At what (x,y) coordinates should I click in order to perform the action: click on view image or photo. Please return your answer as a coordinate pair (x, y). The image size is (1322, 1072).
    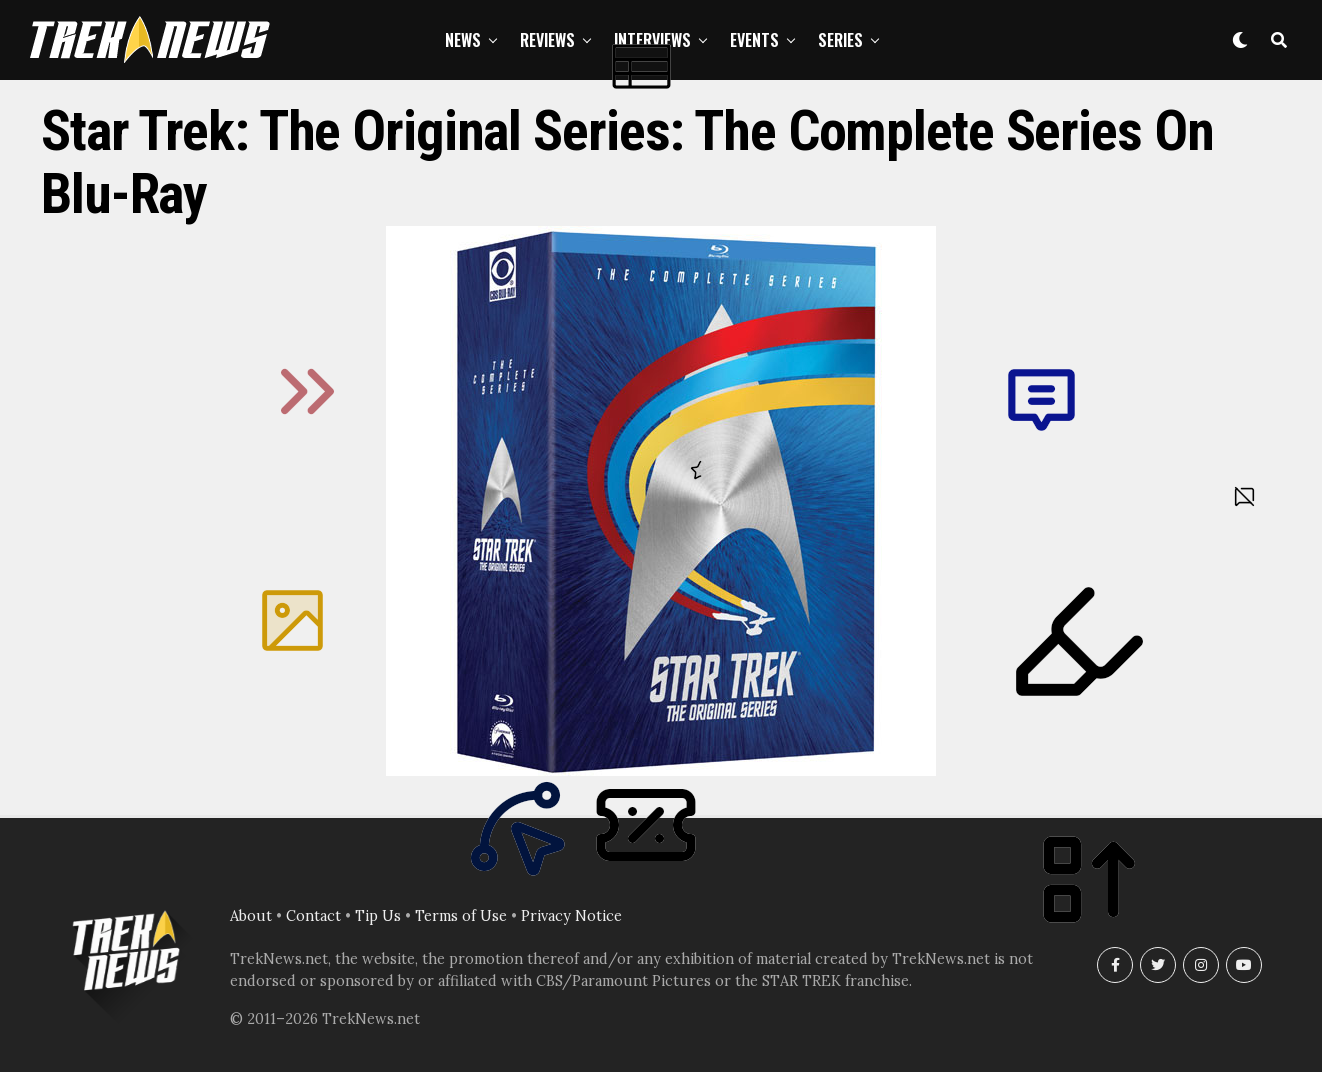
    Looking at the image, I should click on (292, 620).